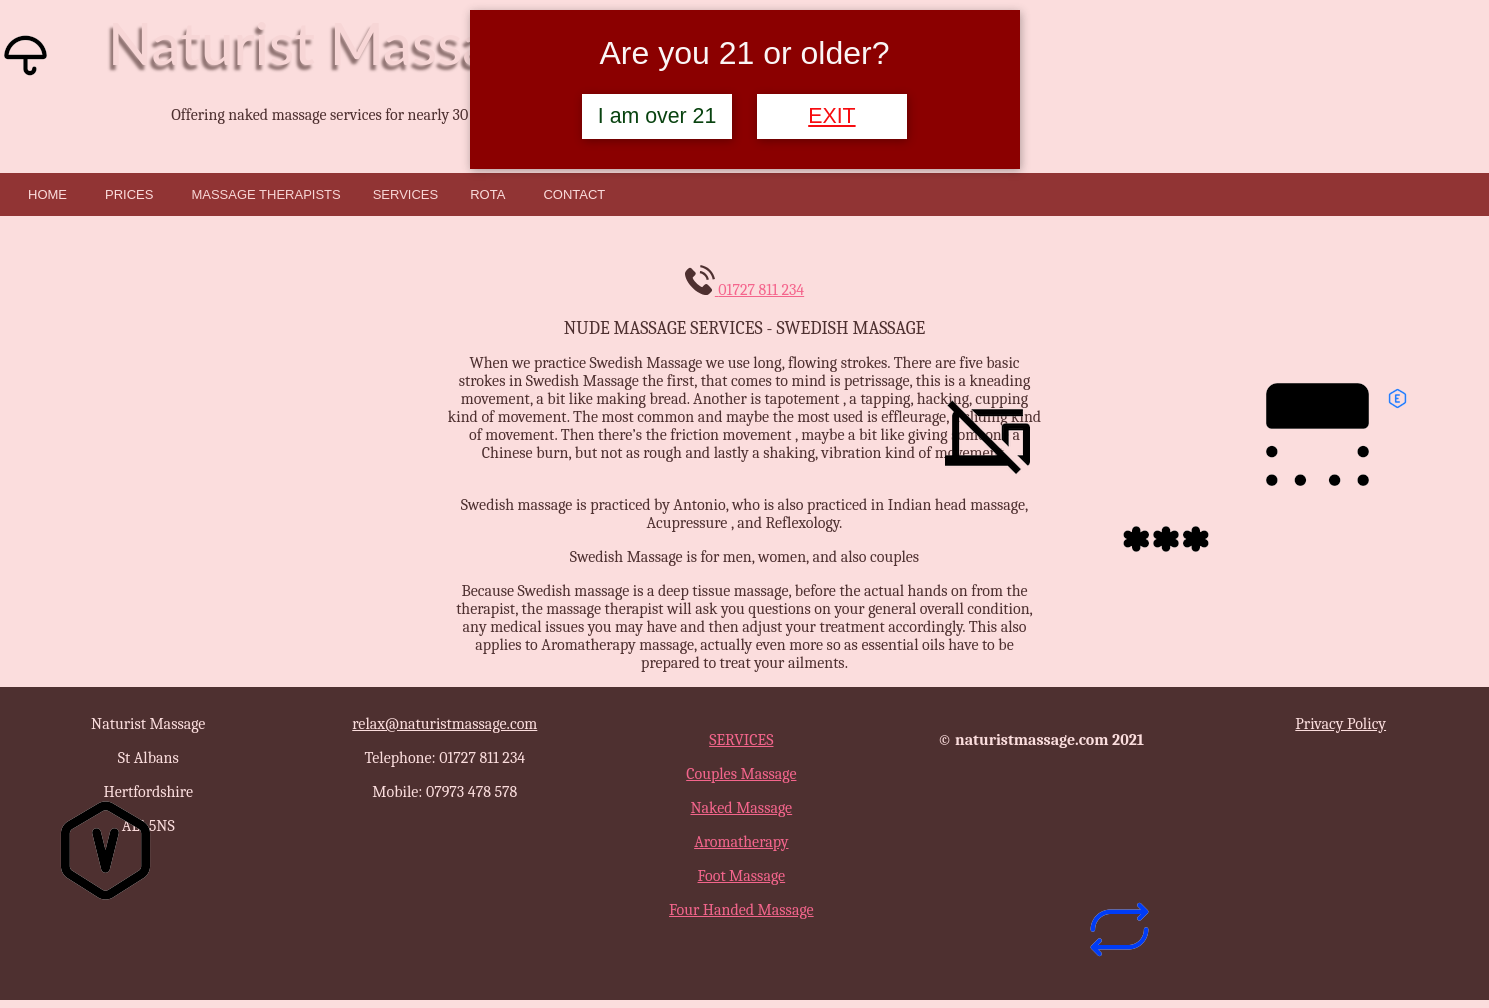 This screenshot has width=1489, height=1008. I want to click on enter or manage your password, so click(1166, 539).